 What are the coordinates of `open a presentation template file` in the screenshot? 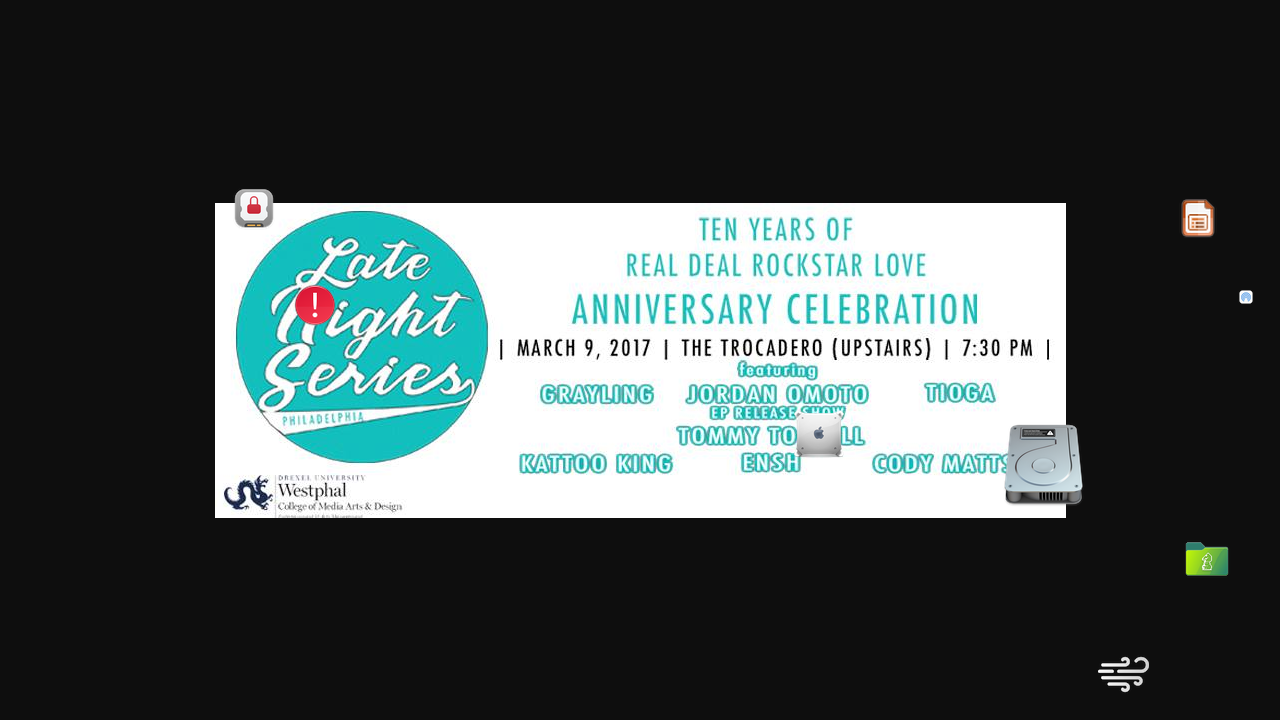 It's located at (1198, 218).